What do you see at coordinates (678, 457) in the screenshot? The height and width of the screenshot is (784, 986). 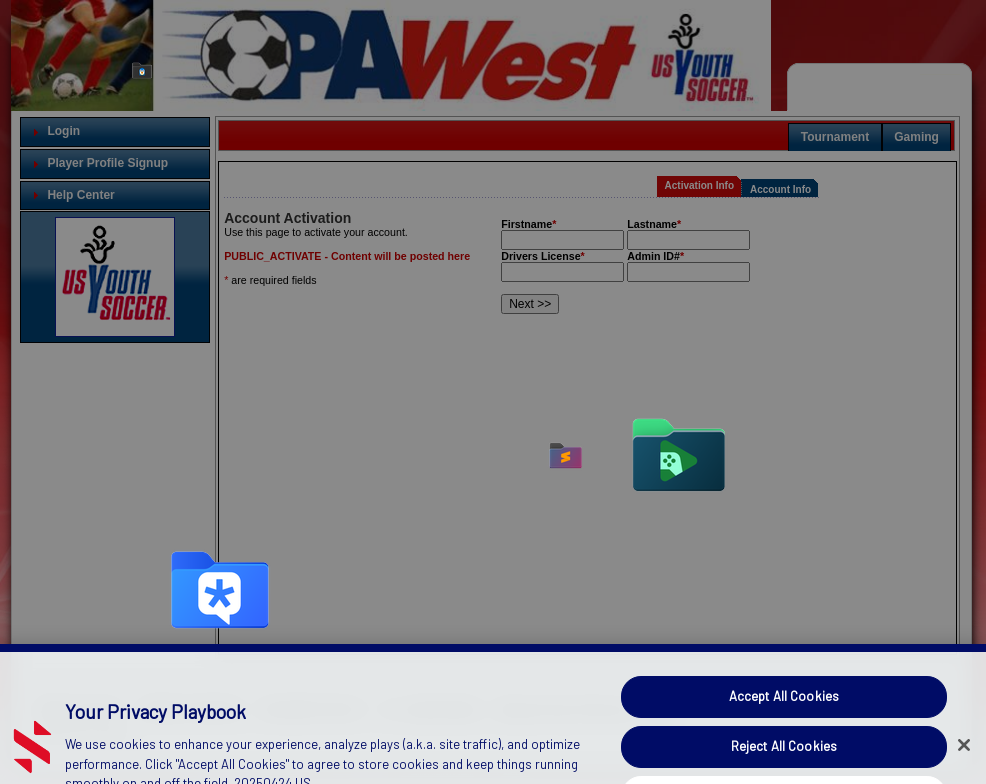 I see `folder containing Google Play Games PC app files` at bounding box center [678, 457].